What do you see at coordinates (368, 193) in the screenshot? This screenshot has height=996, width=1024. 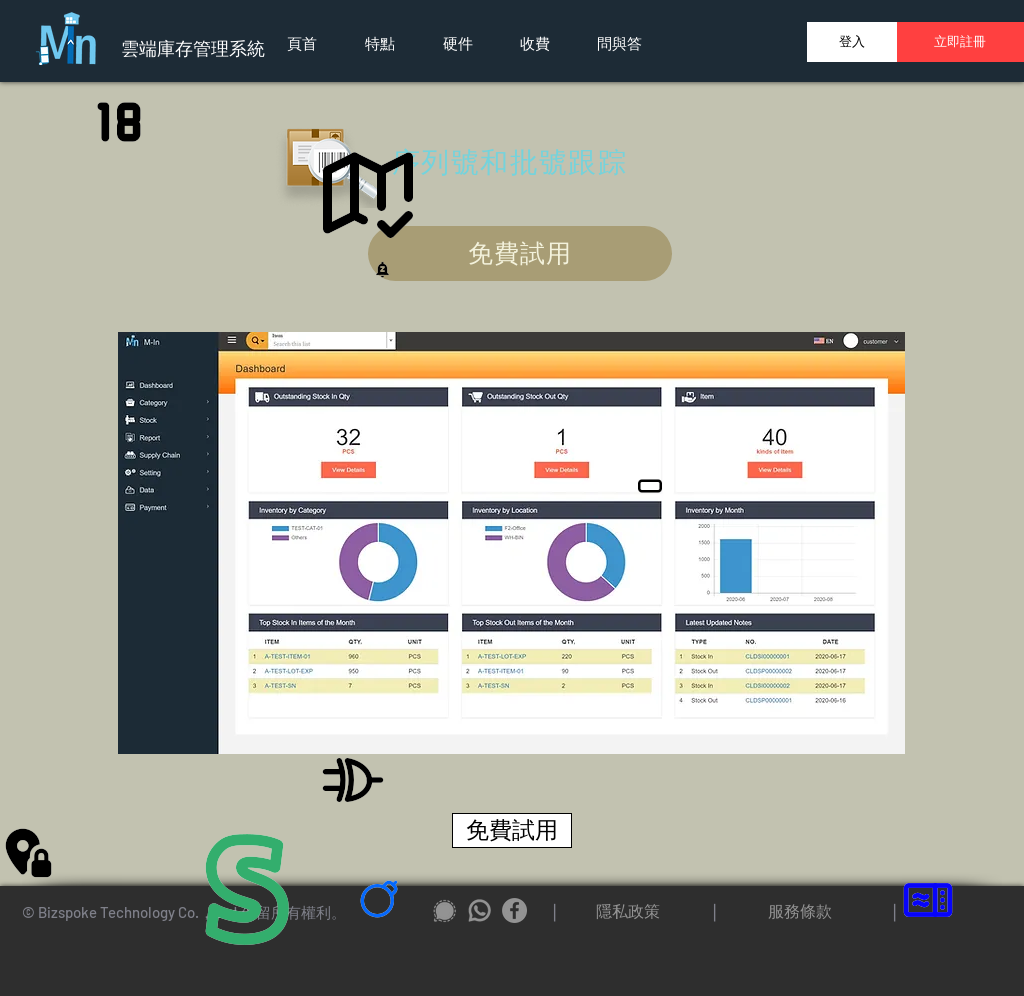 I see `confirm location on map` at bounding box center [368, 193].